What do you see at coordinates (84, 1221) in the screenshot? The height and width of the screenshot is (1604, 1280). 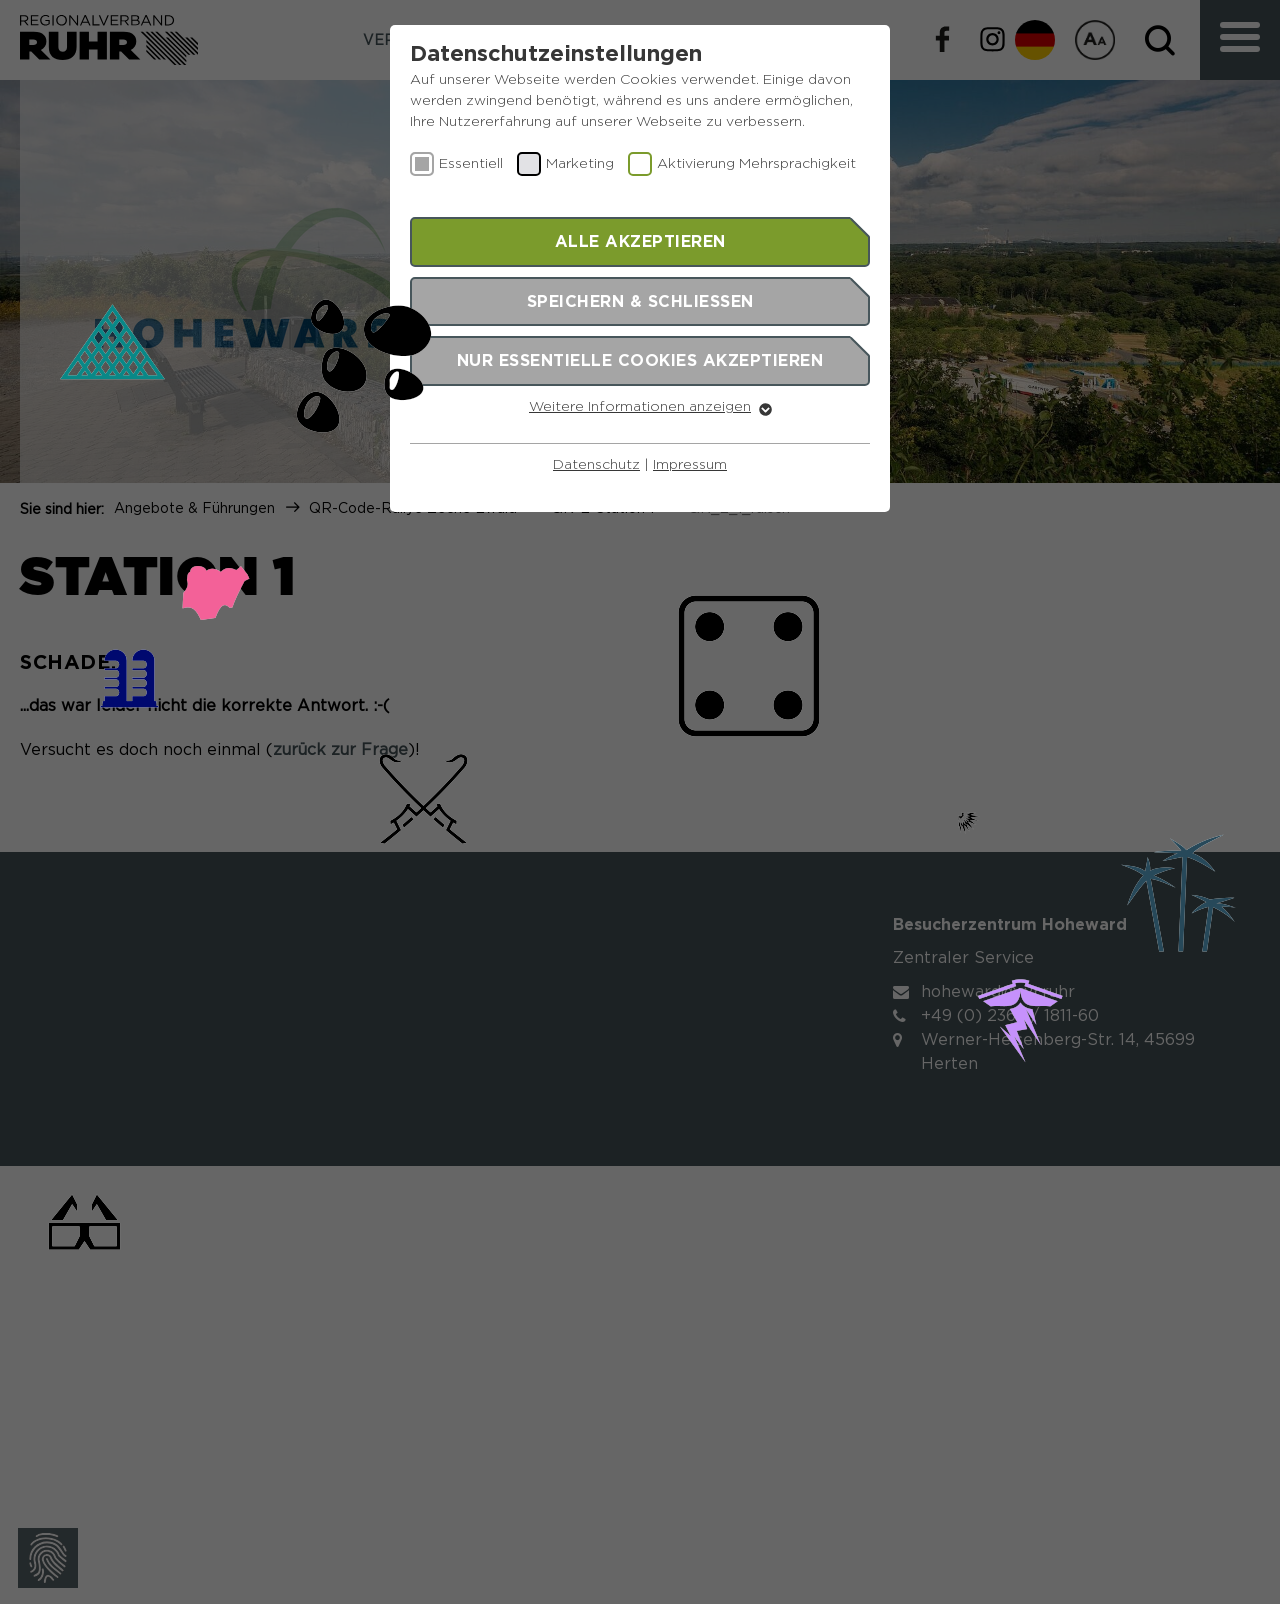 I see `enable 3D viewing mode` at bounding box center [84, 1221].